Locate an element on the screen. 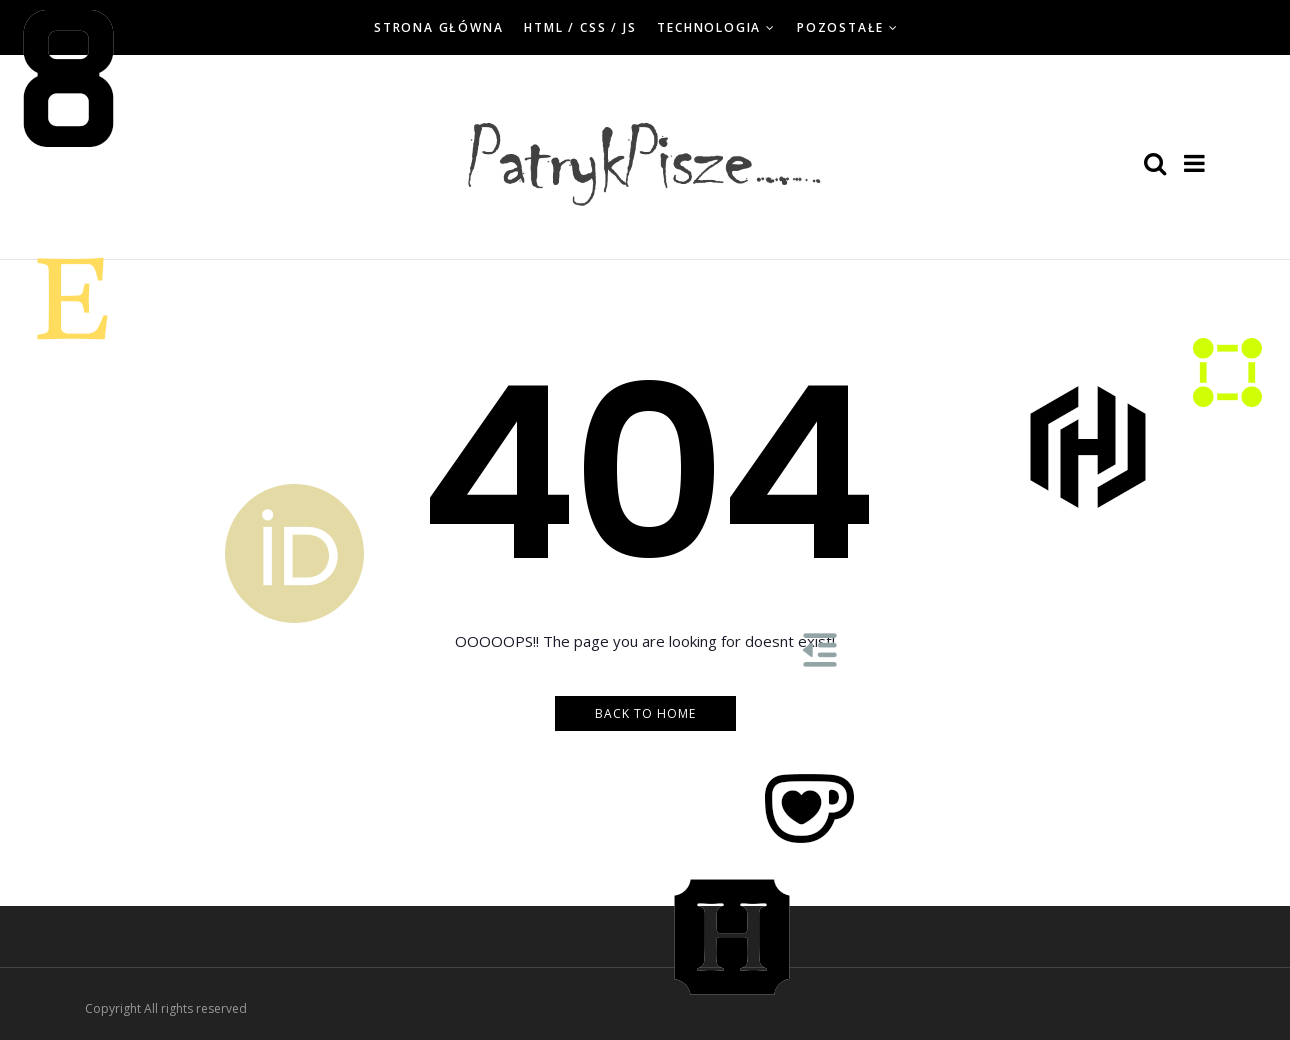  hire a helper logo is located at coordinates (732, 937).